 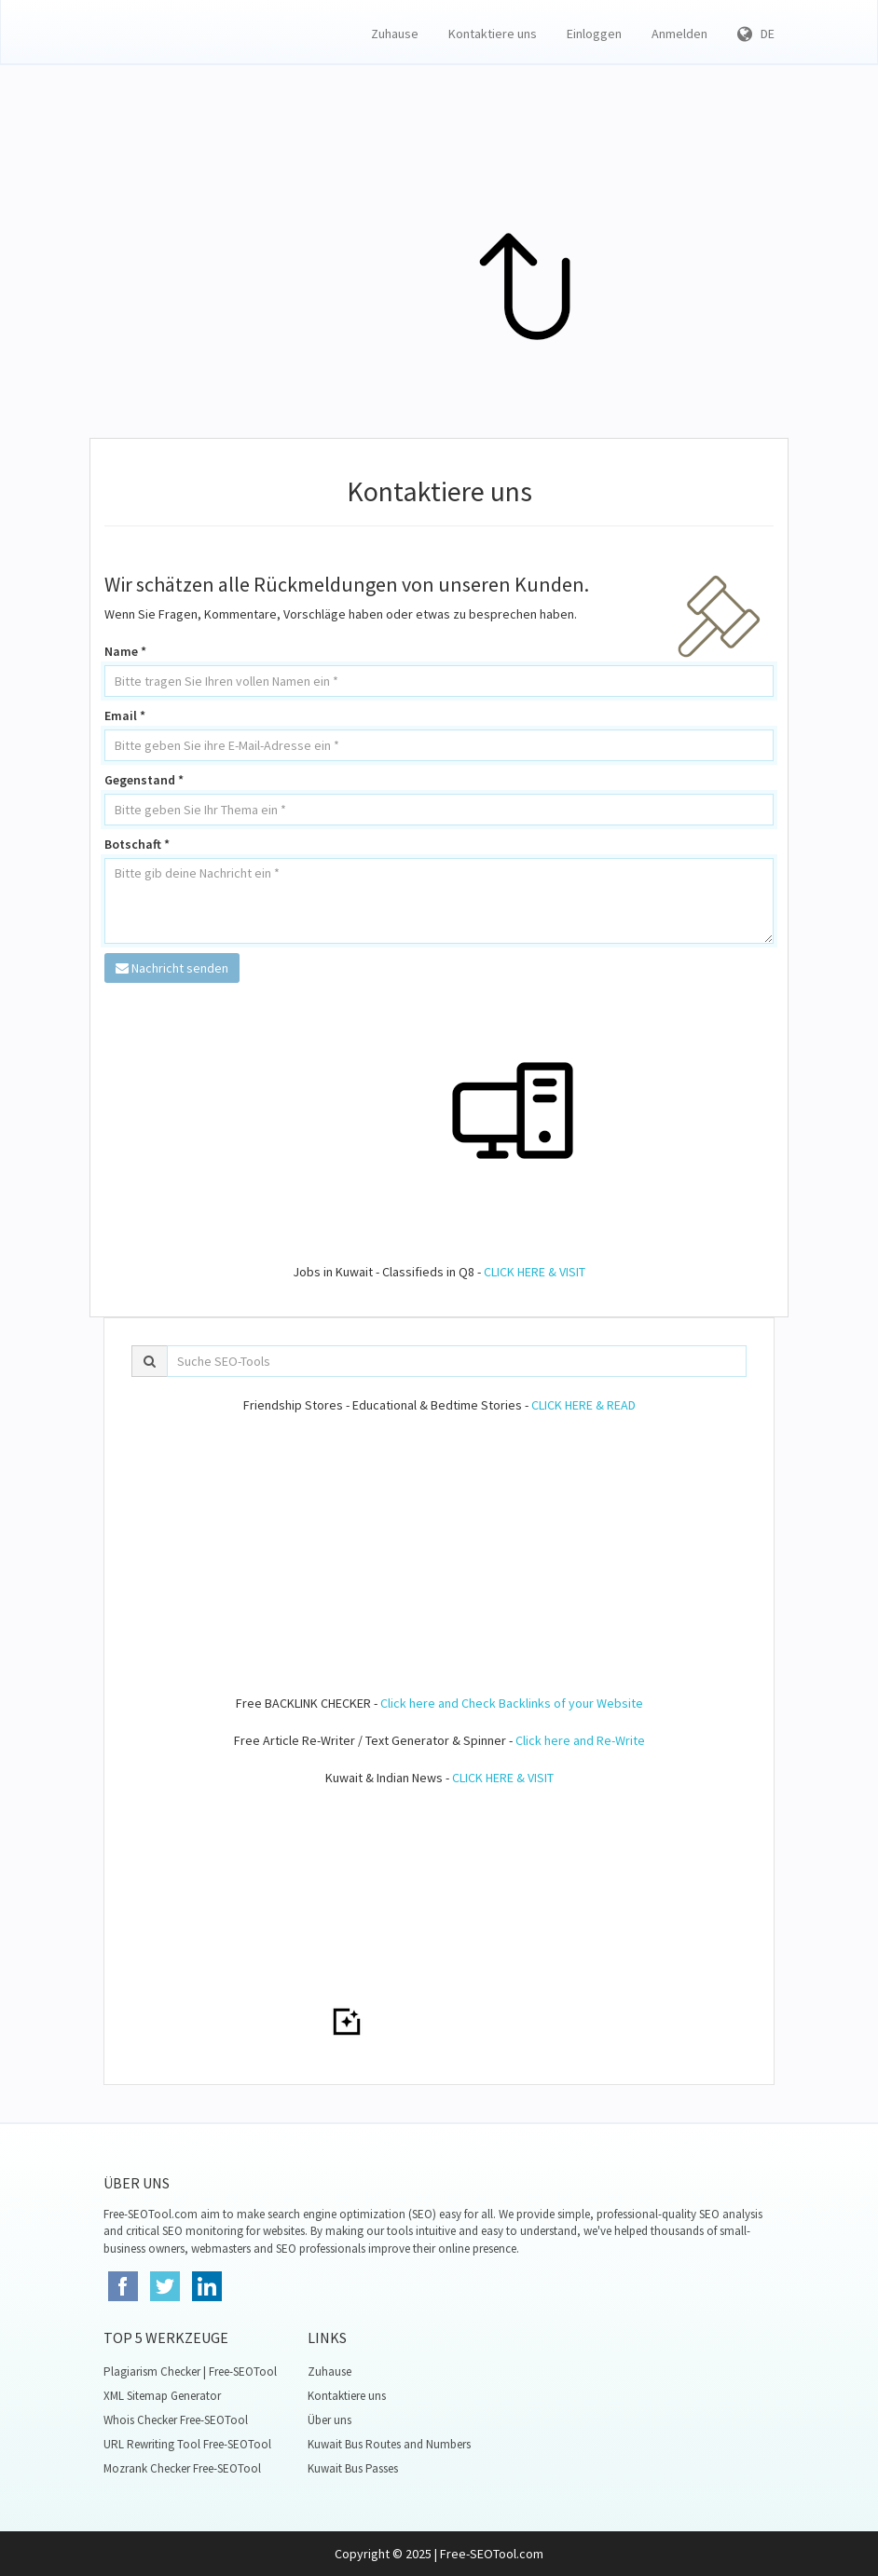 I want to click on access desktop computer settings, so click(x=513, y=1111).